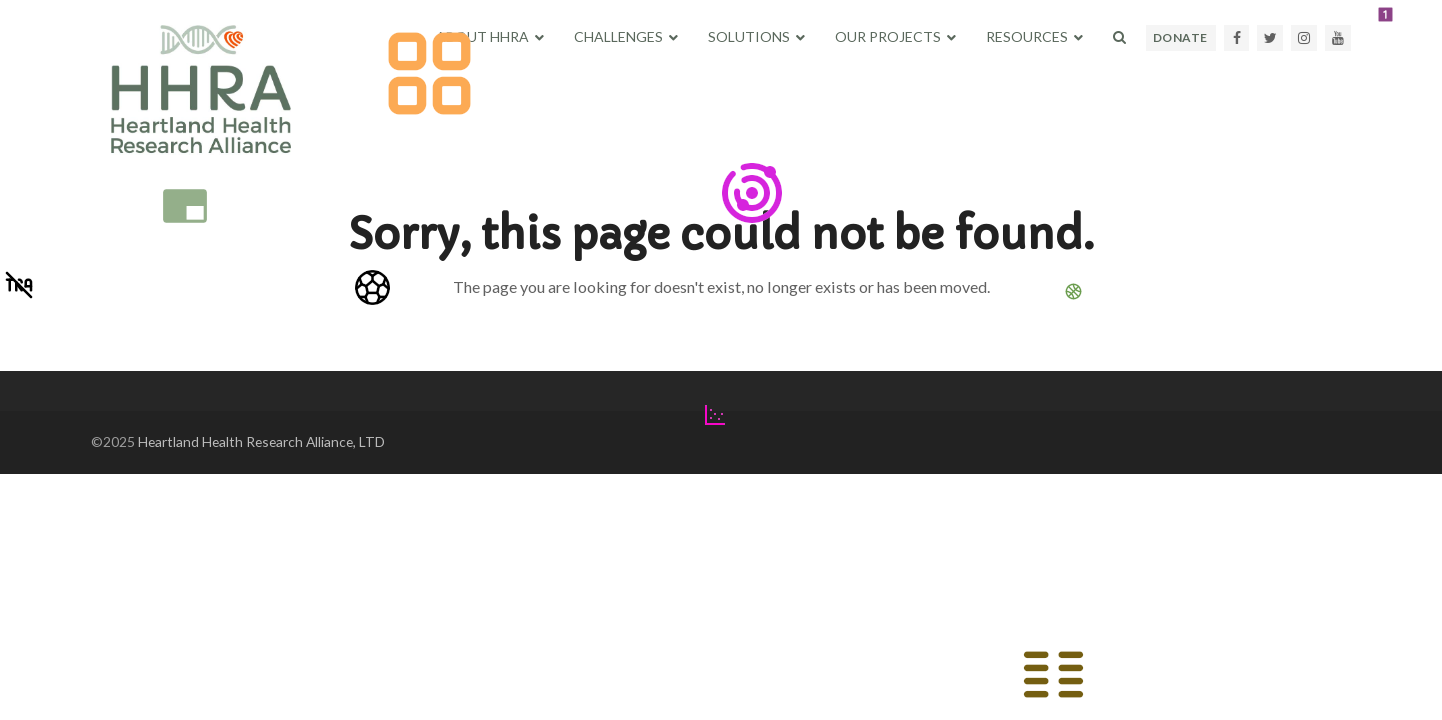 Image resolution: width=1442 pixels, height=720 pixels. What do you see at coordinates (1073, 291) in the screenshot?
I see `access basketball or sports-related content` at bounding box center [1073, 291].